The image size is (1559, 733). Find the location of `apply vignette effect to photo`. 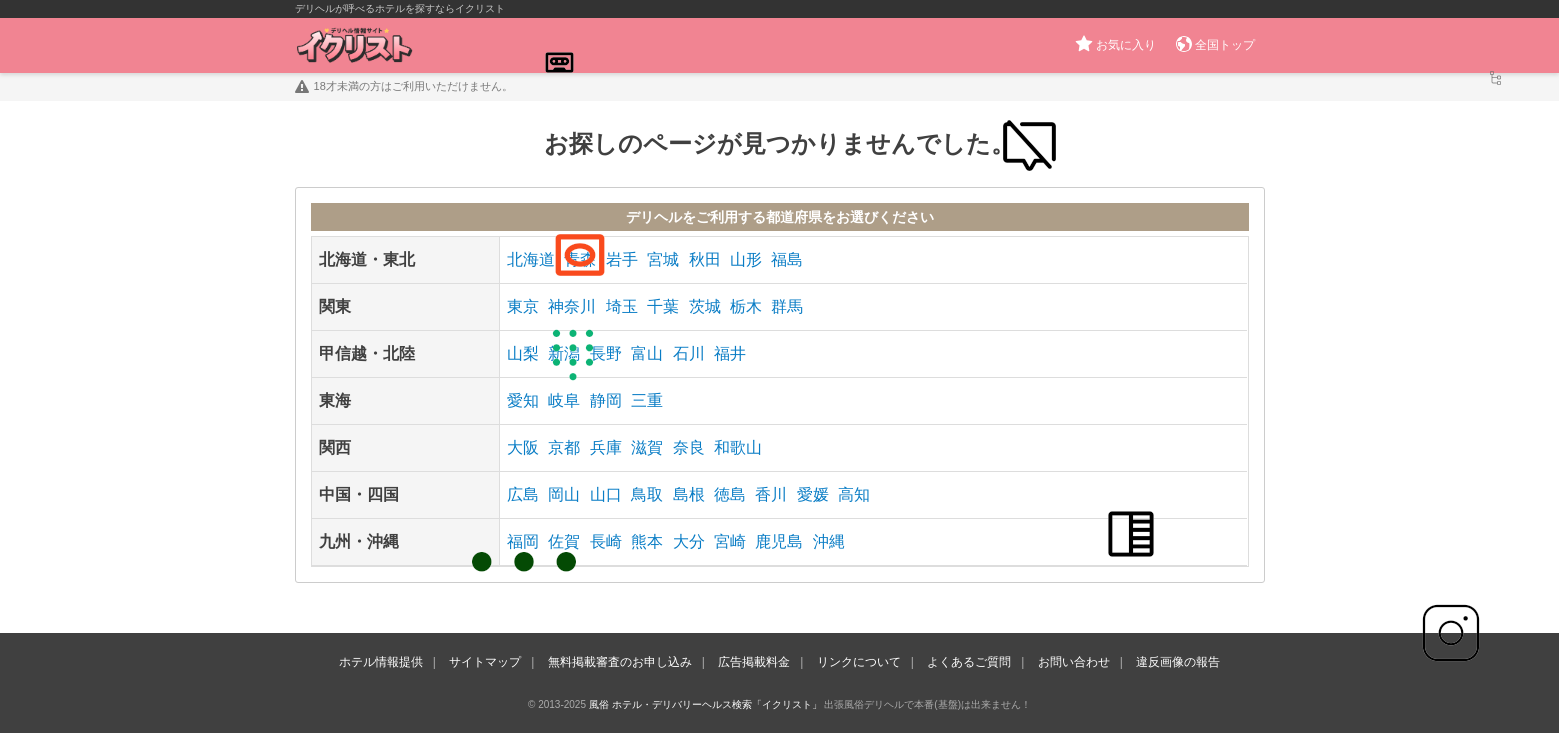

apply vignette effect to photo is located at coordinates (580, 255).